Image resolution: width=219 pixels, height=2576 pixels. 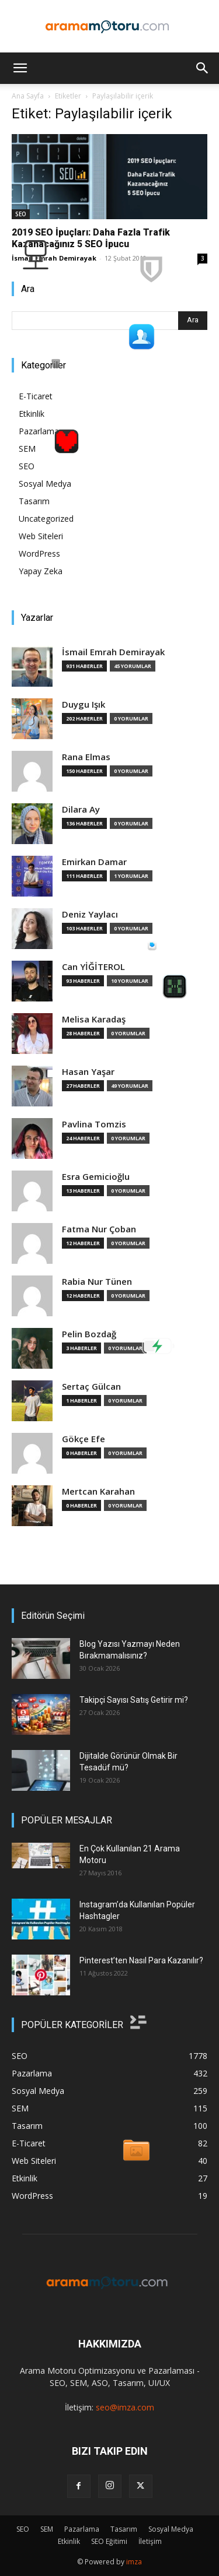 What do you see at coordinates (141, 336) in the screenshot?
I see `access contacts or user directory` at bounding box center [141, 336].